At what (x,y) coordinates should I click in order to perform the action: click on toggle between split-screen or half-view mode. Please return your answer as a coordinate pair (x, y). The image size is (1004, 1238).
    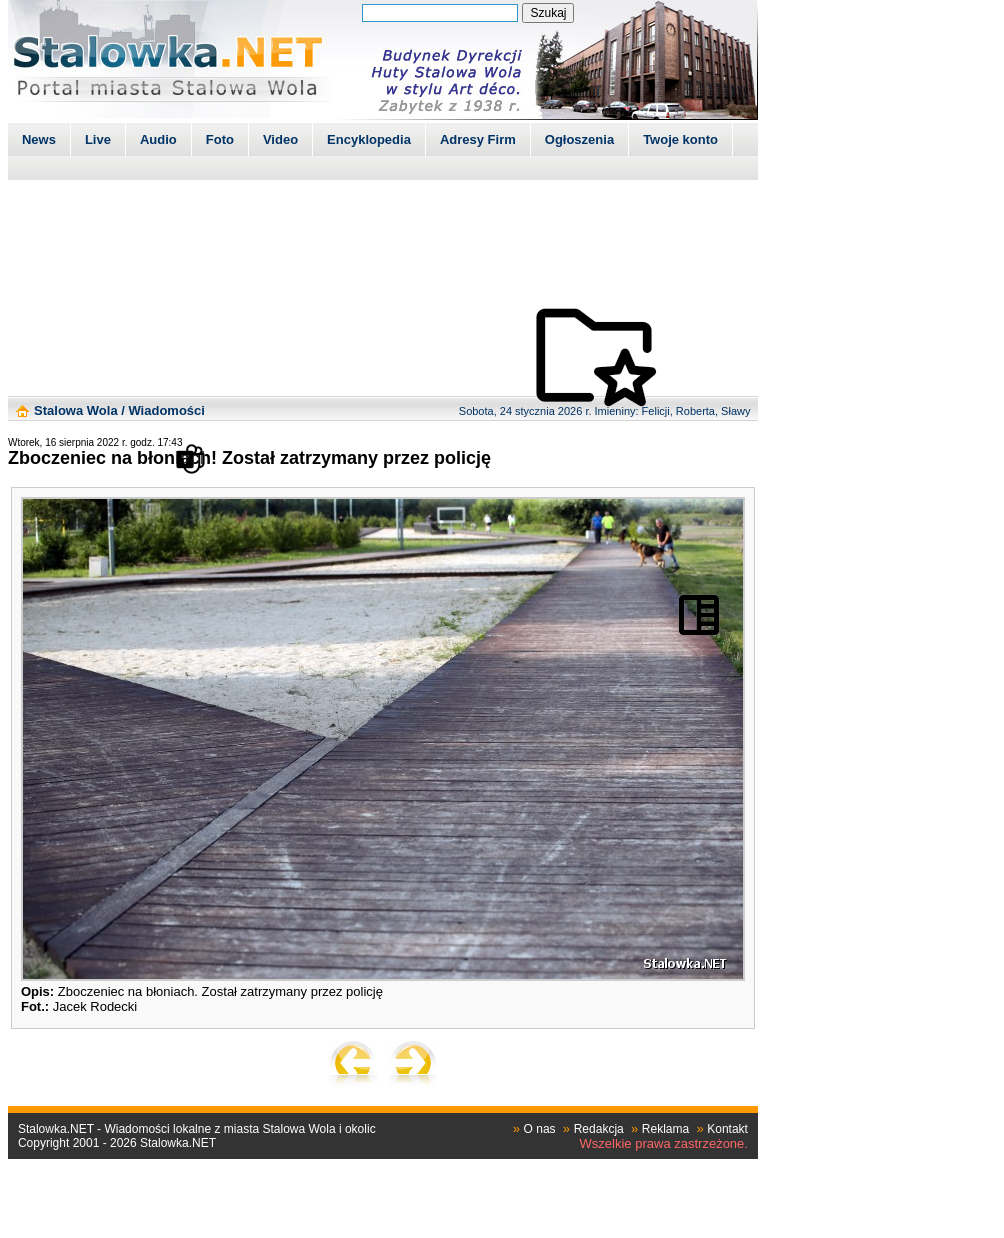
    Looking at the image, I should click on (699, 615).